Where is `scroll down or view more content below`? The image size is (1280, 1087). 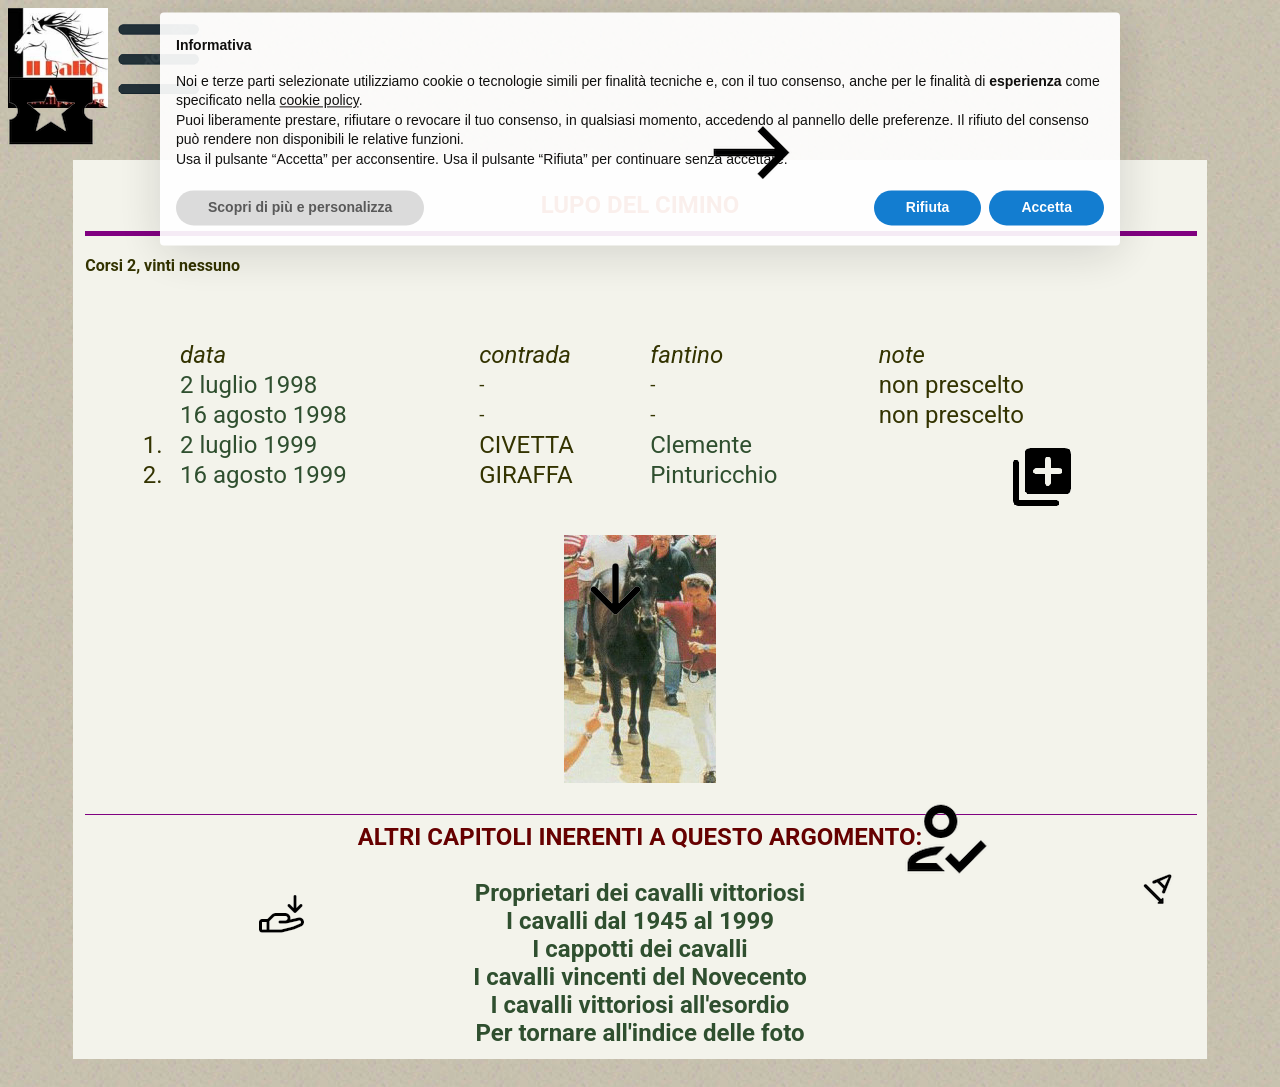 scroll down or view more content below is located at coordinates (615, 589).